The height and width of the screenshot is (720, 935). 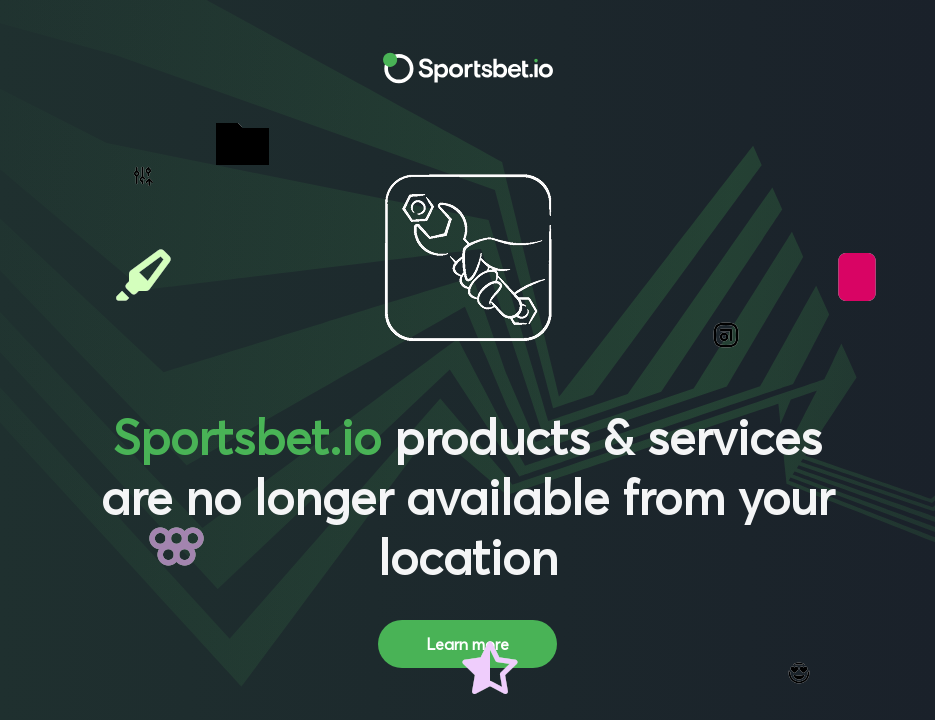 I want to click on adjust settings or preferences, so click(x=142, y=175).